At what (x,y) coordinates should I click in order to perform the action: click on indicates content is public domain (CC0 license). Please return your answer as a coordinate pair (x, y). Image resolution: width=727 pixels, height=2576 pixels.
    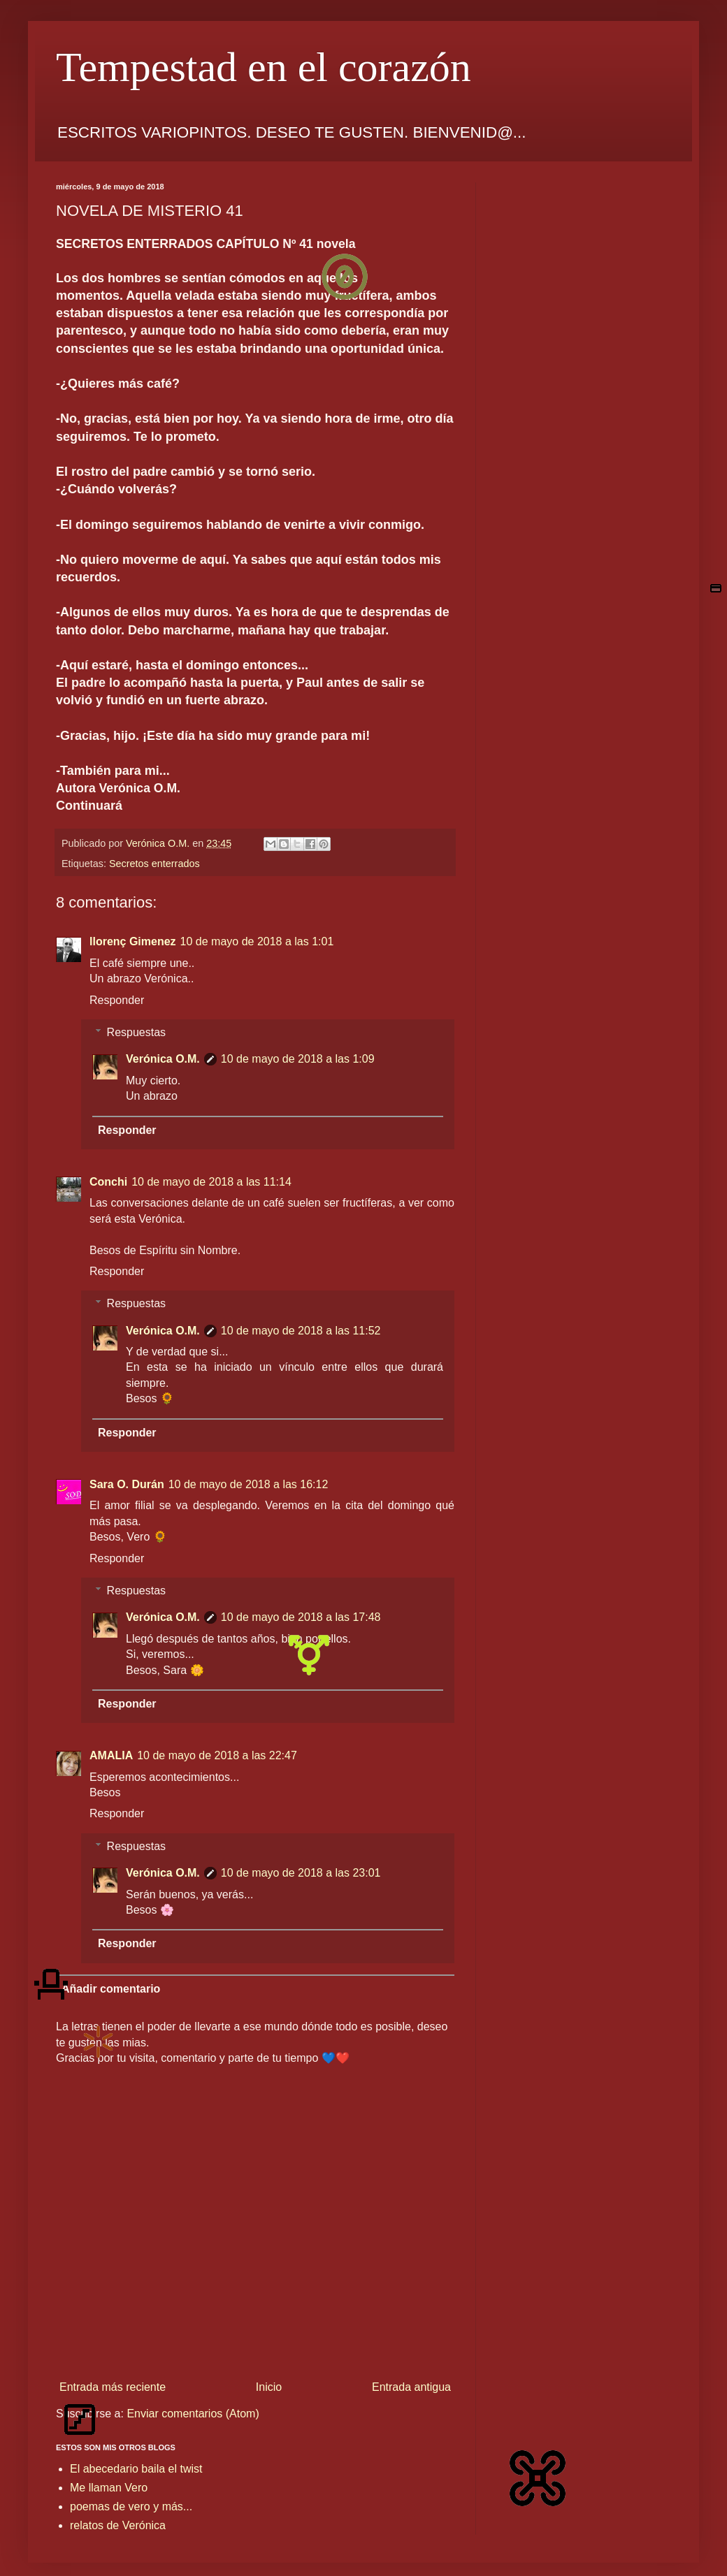
    Looking at the image, I should click on (345, 277).